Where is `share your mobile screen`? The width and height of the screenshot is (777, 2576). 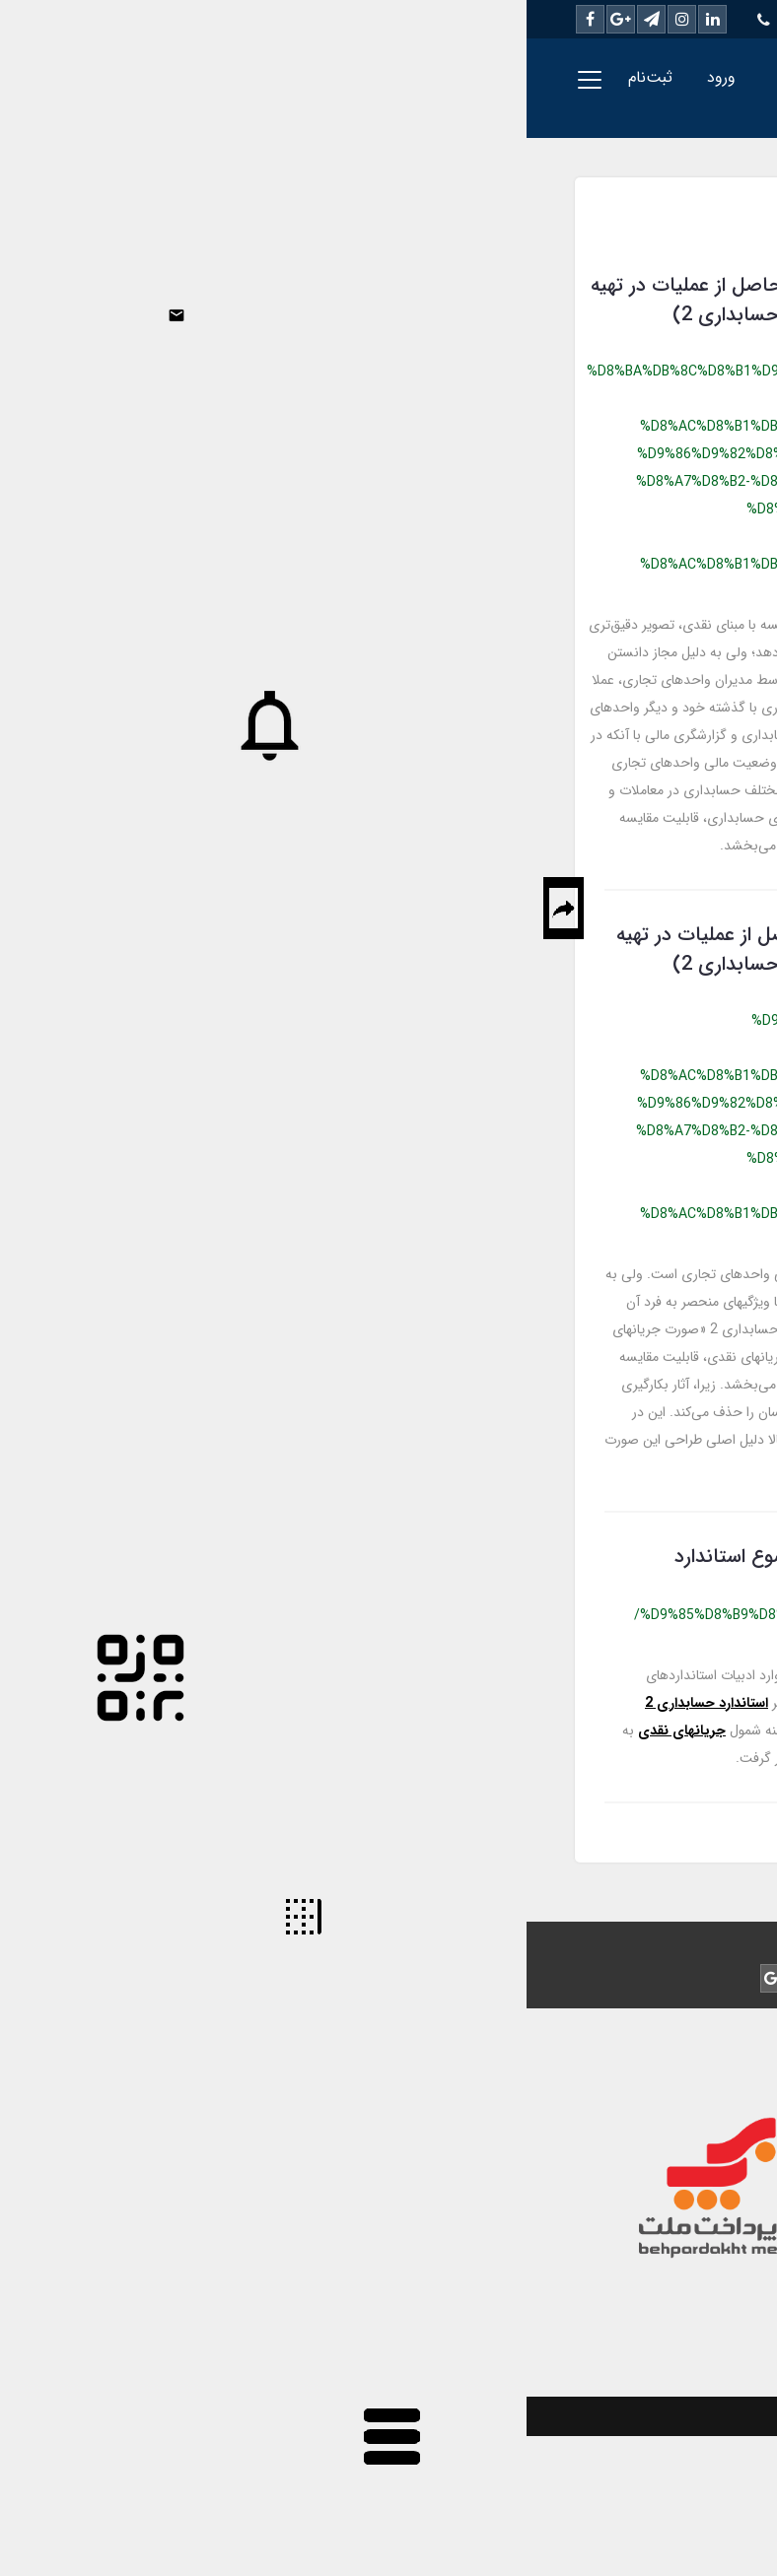
share your mobile screen is located at coordinates (563, 908).